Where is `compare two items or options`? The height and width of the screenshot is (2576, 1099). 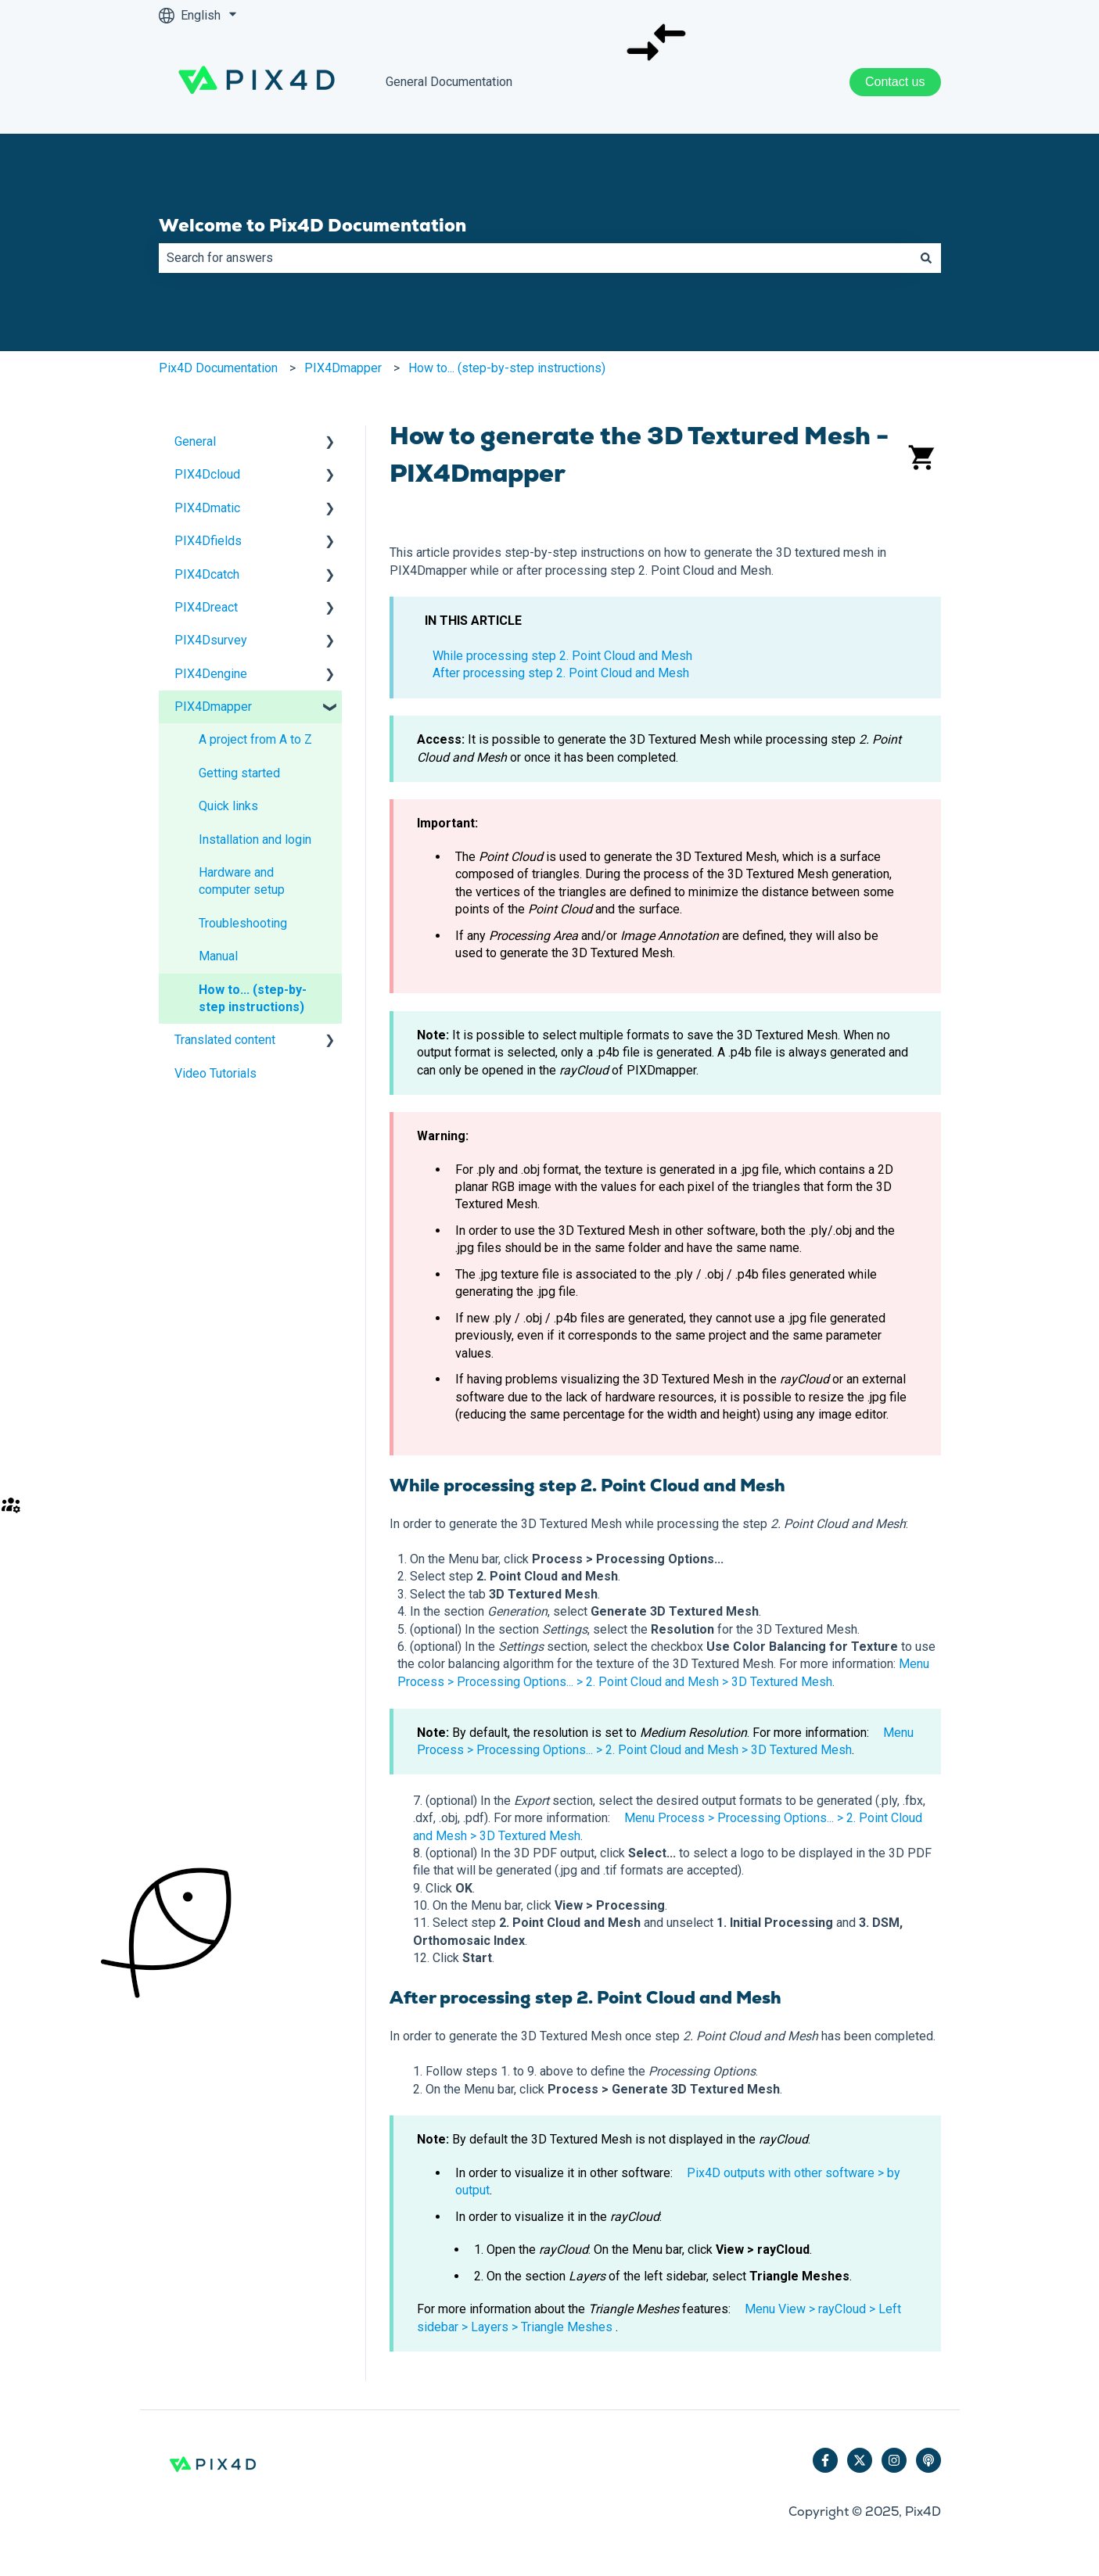 compare two items or options is located at coordinates (656, 42).